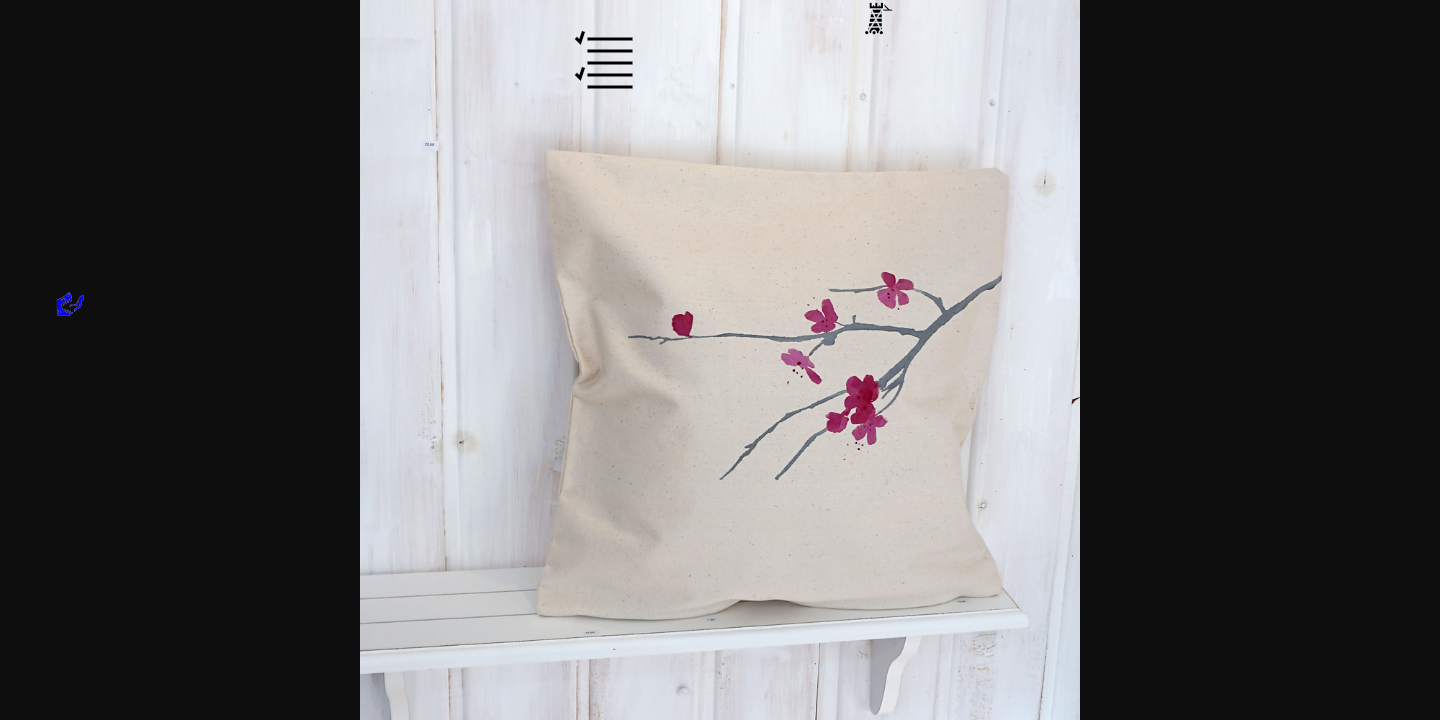 The height and width of the screenshot is (720, 1440). I want to click on indicates shark attack or danger zone in a game, so click(70, 303).